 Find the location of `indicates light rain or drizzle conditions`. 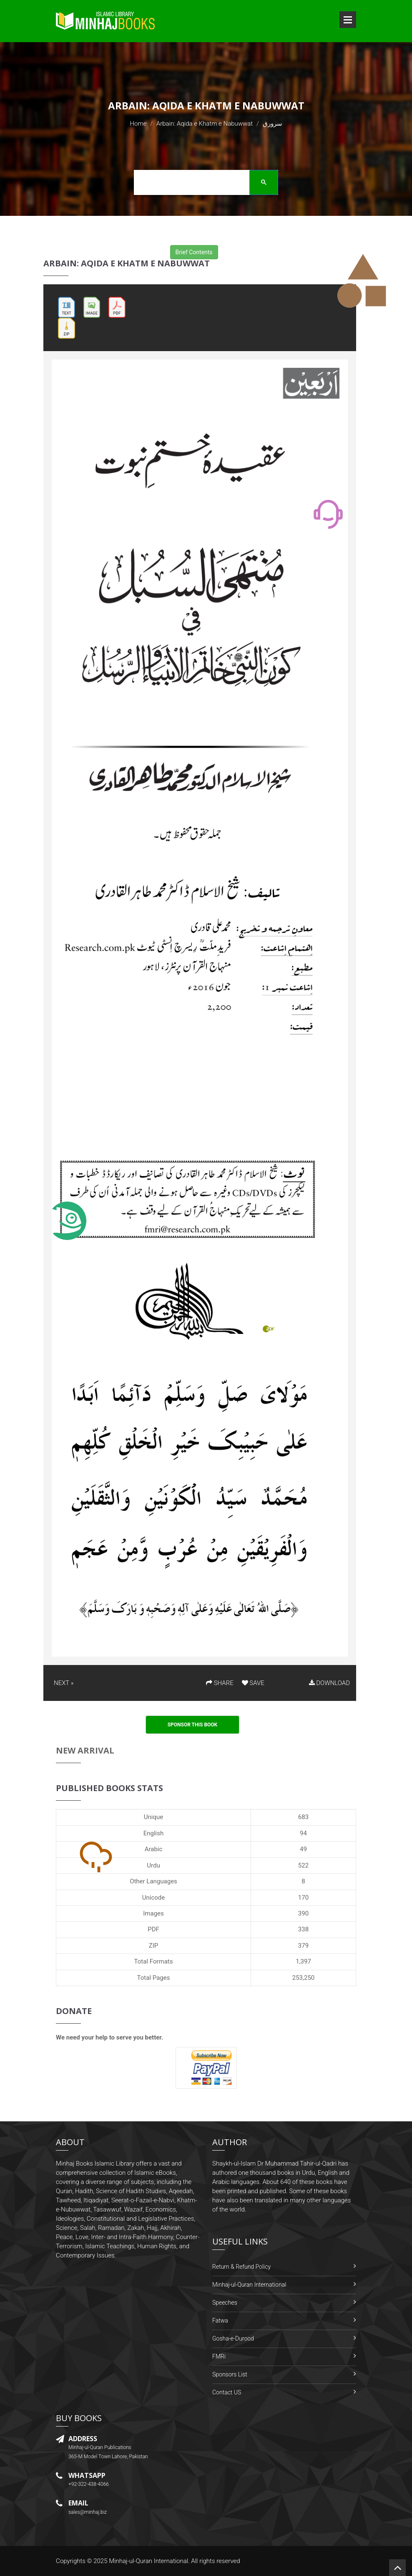

indicates light rain or drizzle conditions is located at coordinates (96, 1856).